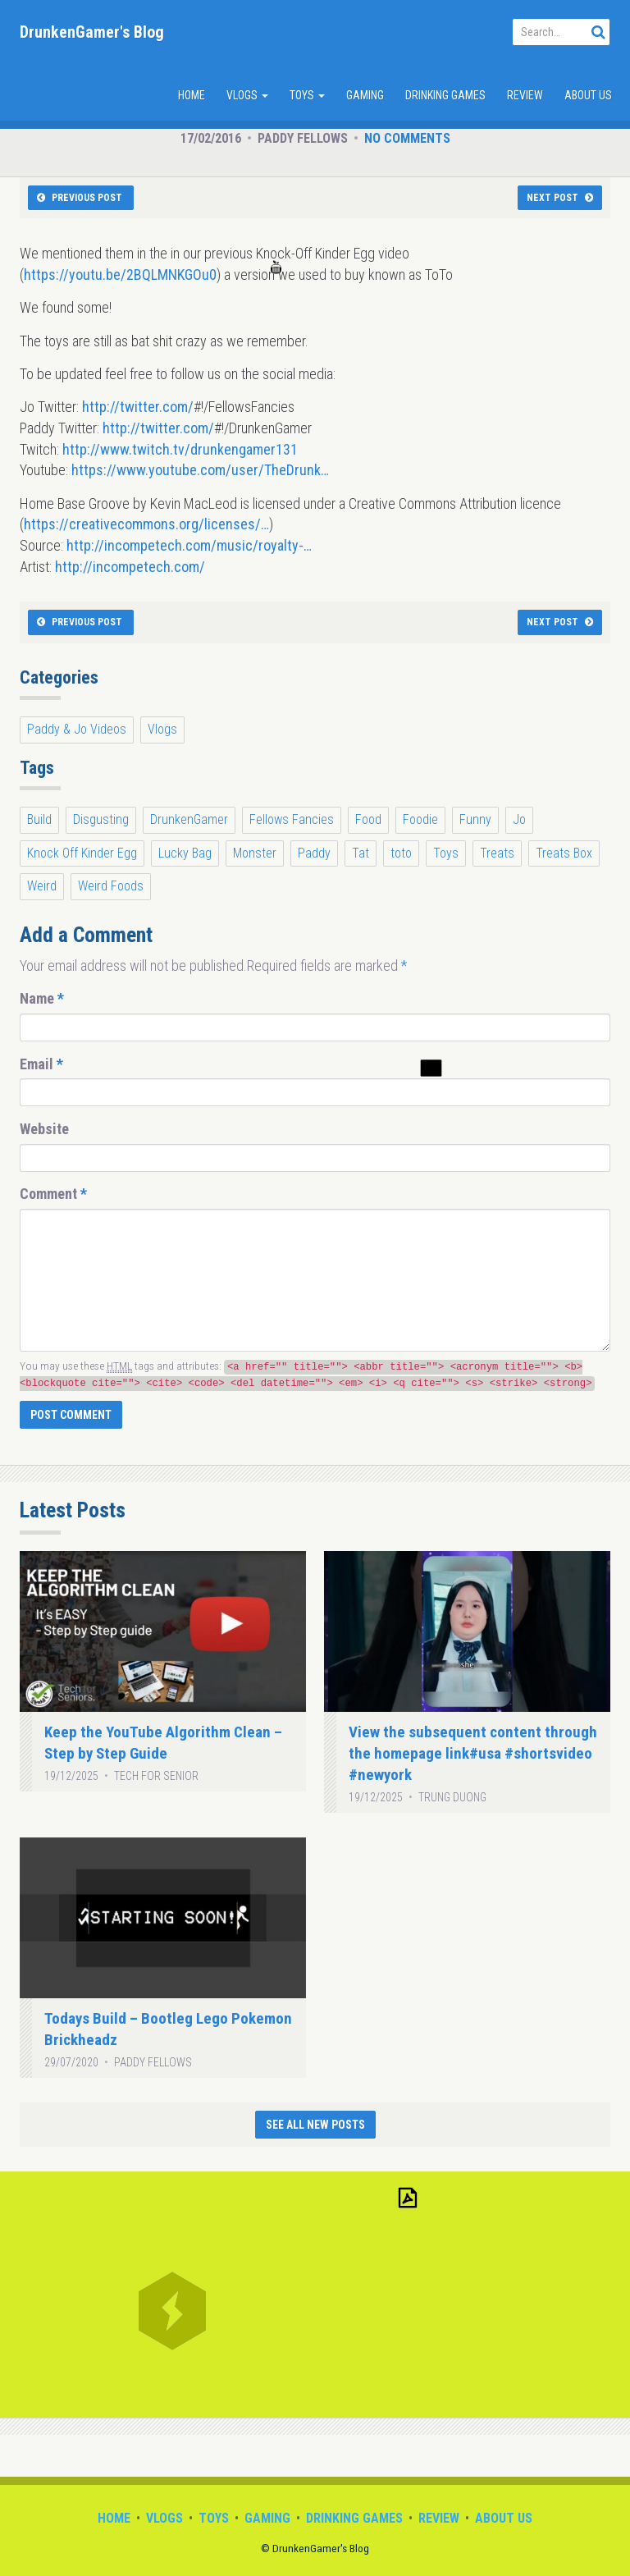  Describe the element at coordinates (431, 1068) in the screenshot. I see `select a rectangular shape tool` at that location.